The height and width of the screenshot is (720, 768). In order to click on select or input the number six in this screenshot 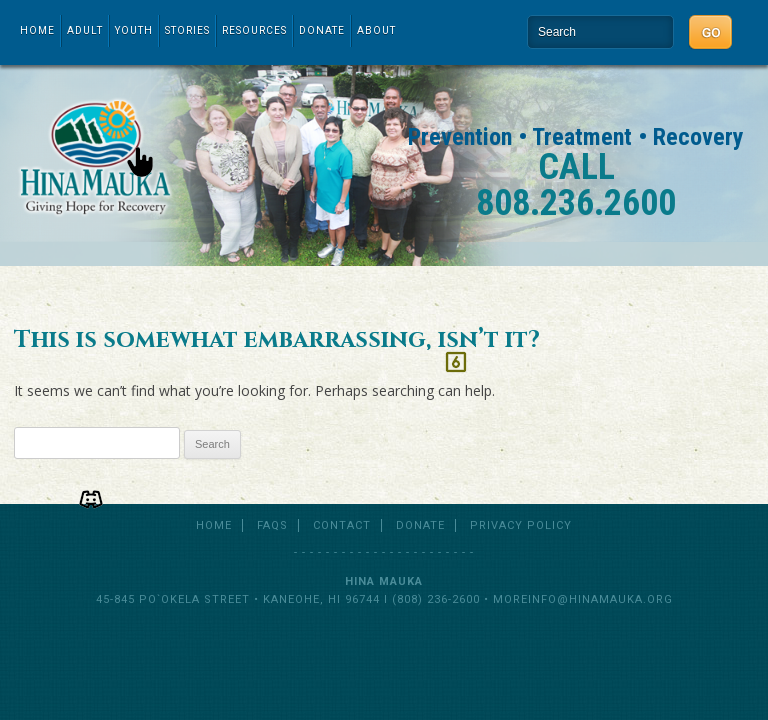, I will do `click(456, 362)`.